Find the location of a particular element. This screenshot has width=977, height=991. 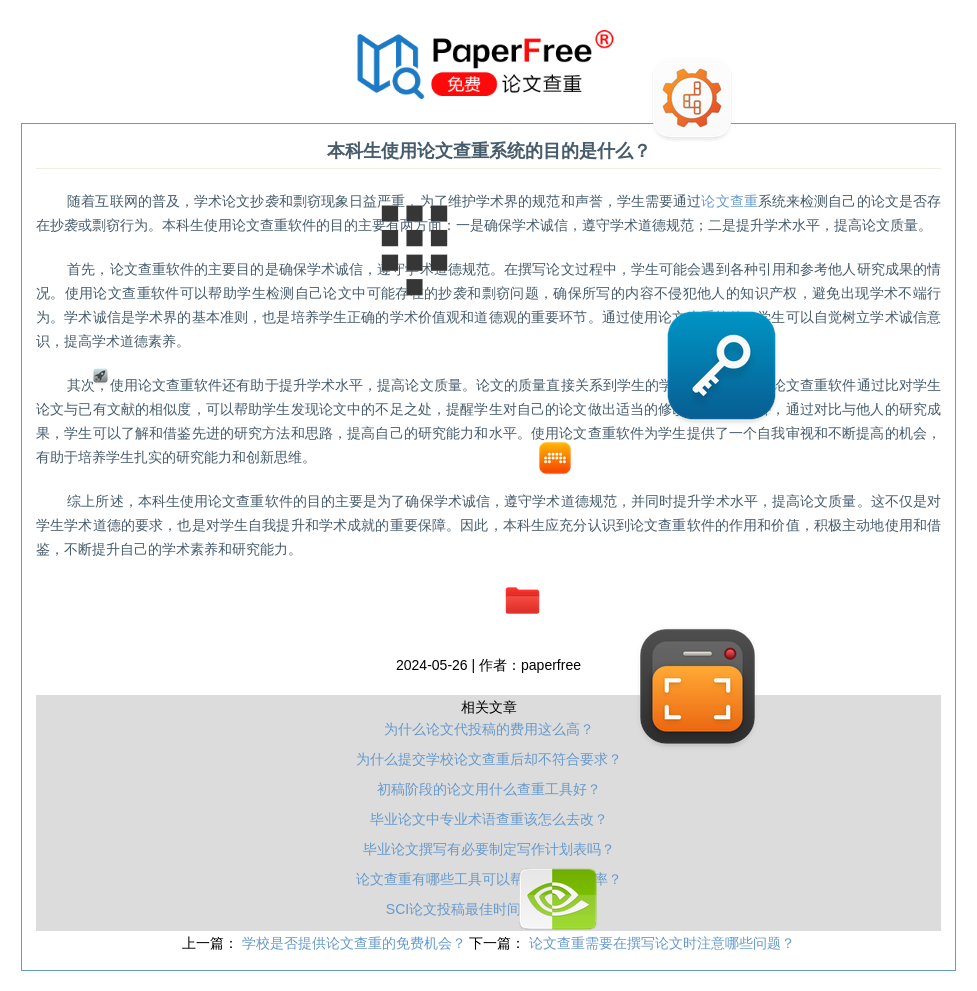

open the phone dialpad is located at coordinates (414, 254).